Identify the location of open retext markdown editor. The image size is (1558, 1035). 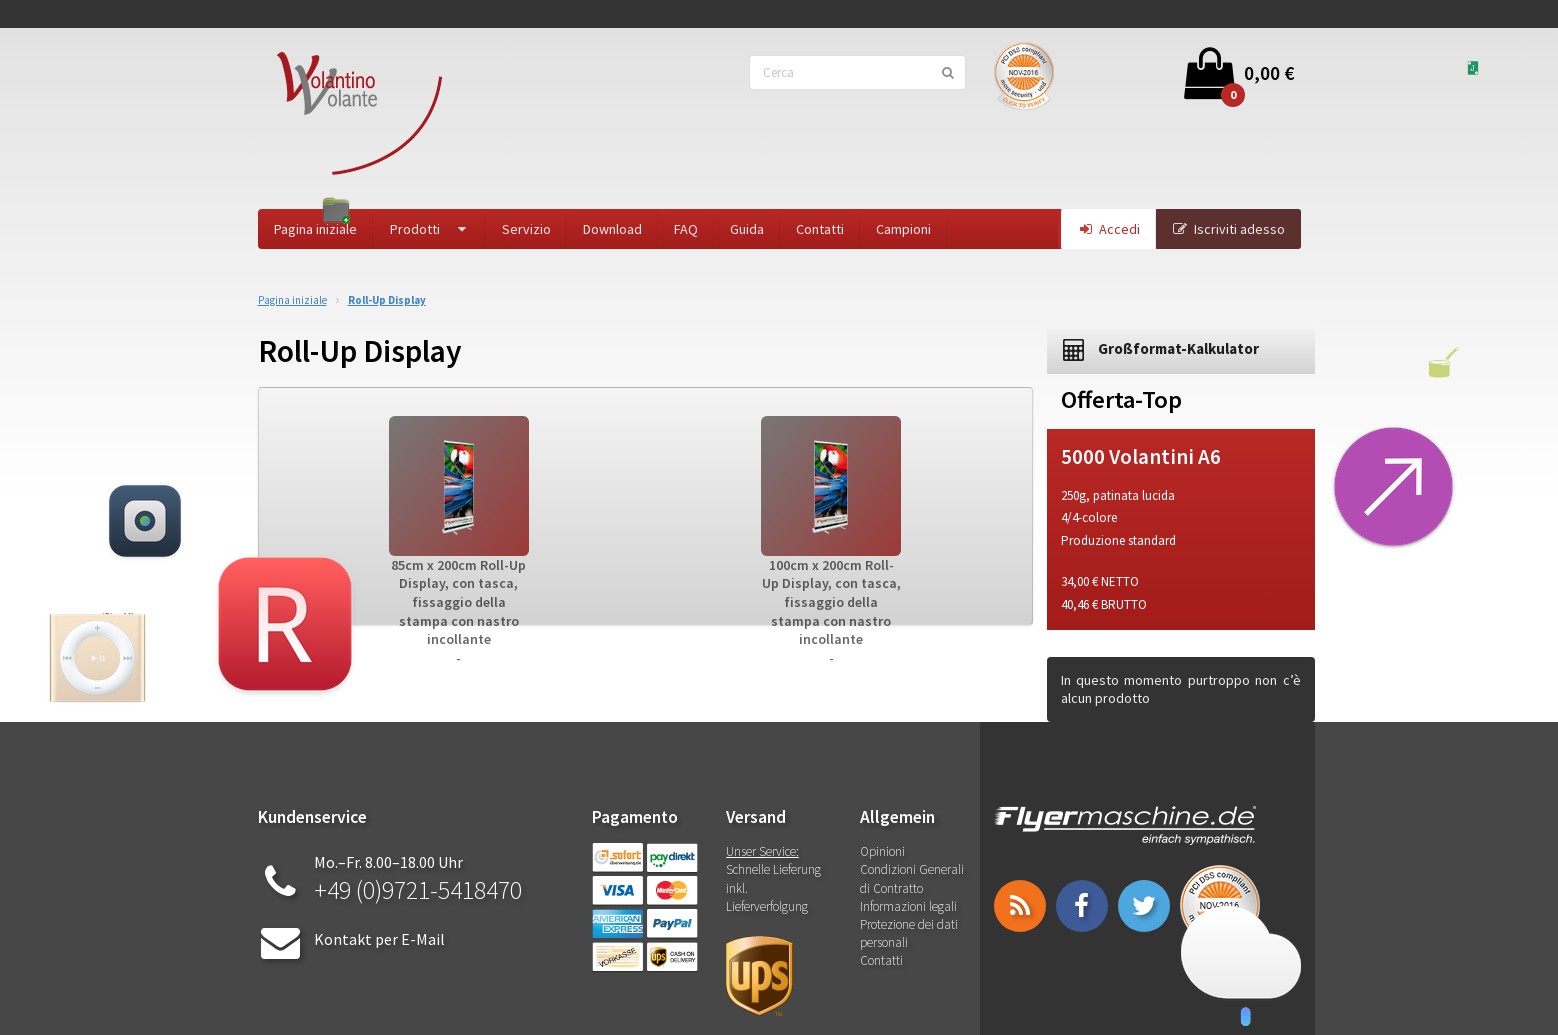
(285, 624).